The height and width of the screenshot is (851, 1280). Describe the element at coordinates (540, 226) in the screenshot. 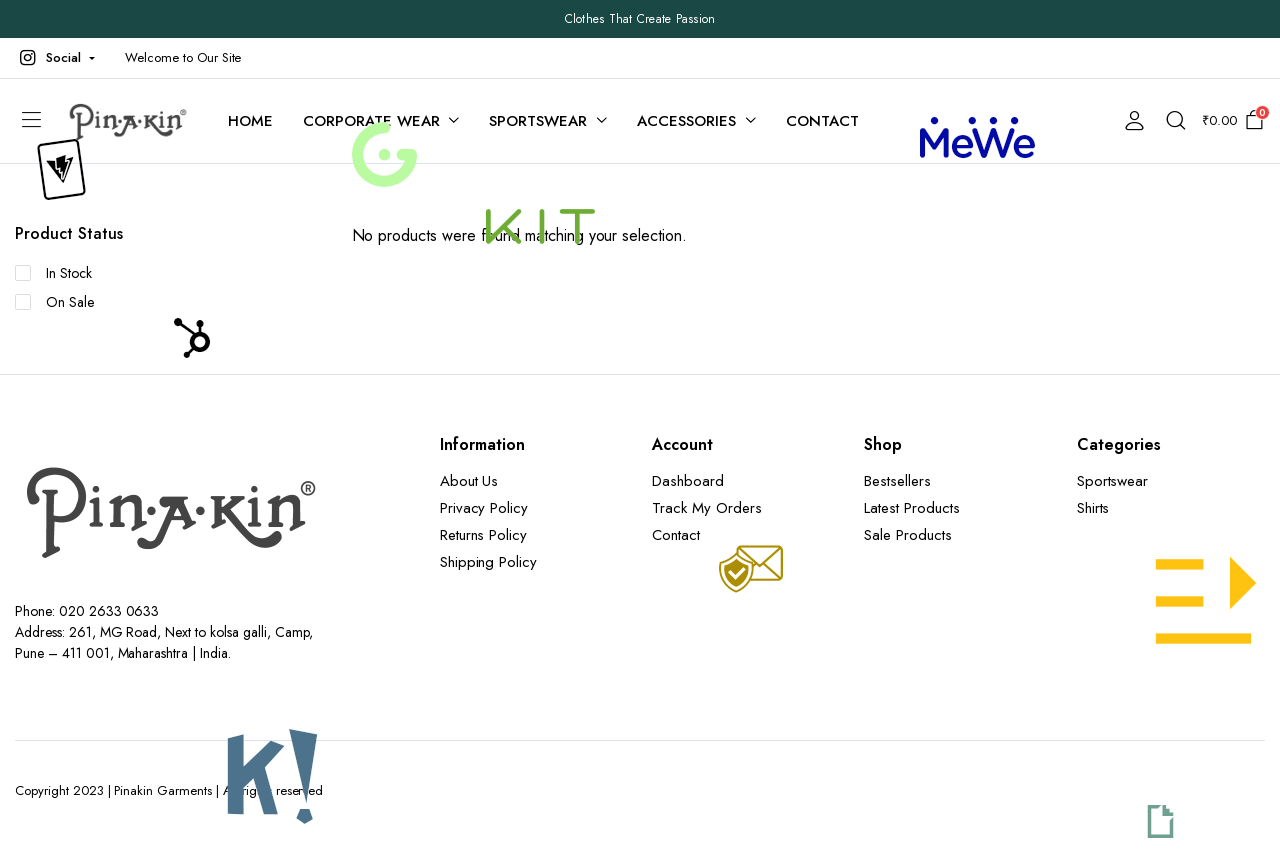

I see `kit email marketing platform logo` at that location.